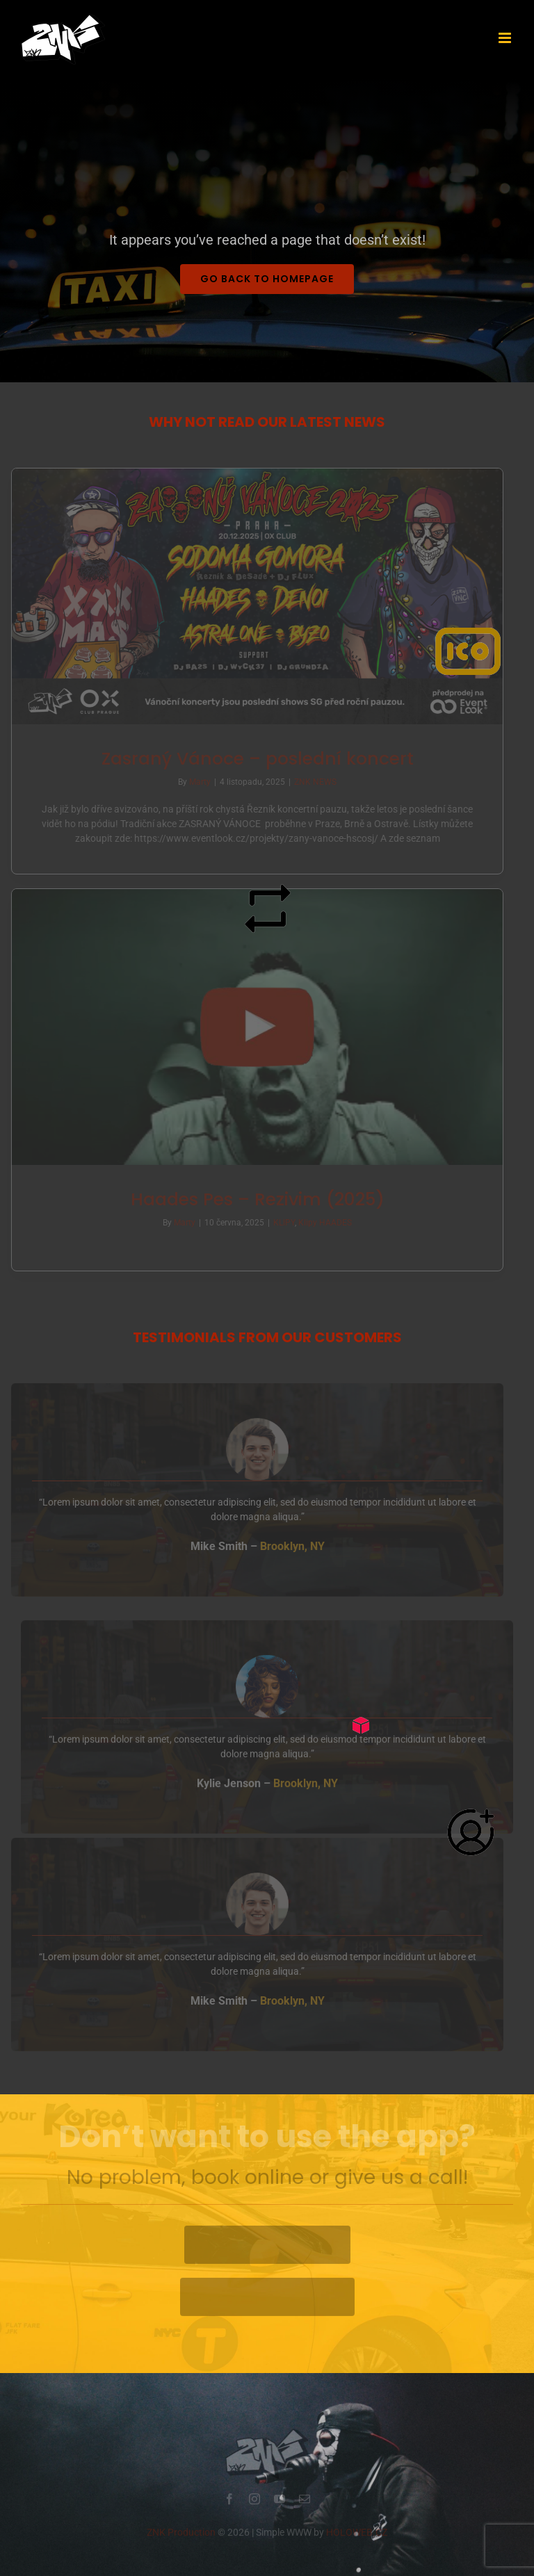 Image resolution: width=534 pixels, height=2576 pixels. I want to click on enable repeat mode for media playback, so click(268, 908).